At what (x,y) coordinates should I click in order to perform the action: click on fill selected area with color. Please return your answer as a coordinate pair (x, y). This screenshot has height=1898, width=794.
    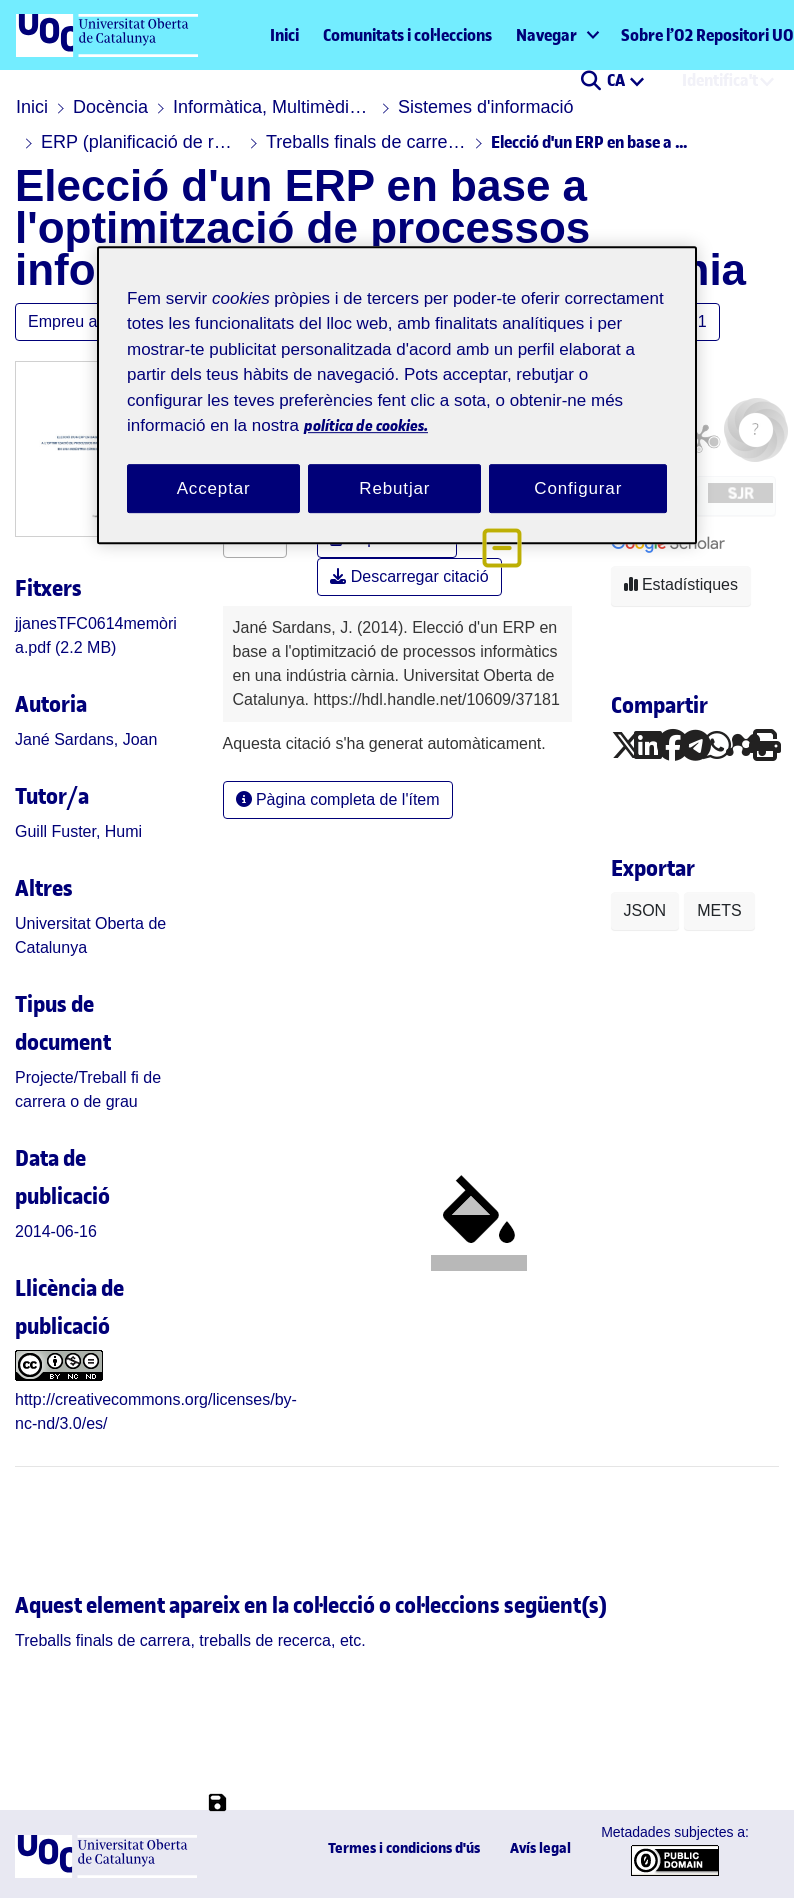
    Looking at the image, I should click on (479, 1223).